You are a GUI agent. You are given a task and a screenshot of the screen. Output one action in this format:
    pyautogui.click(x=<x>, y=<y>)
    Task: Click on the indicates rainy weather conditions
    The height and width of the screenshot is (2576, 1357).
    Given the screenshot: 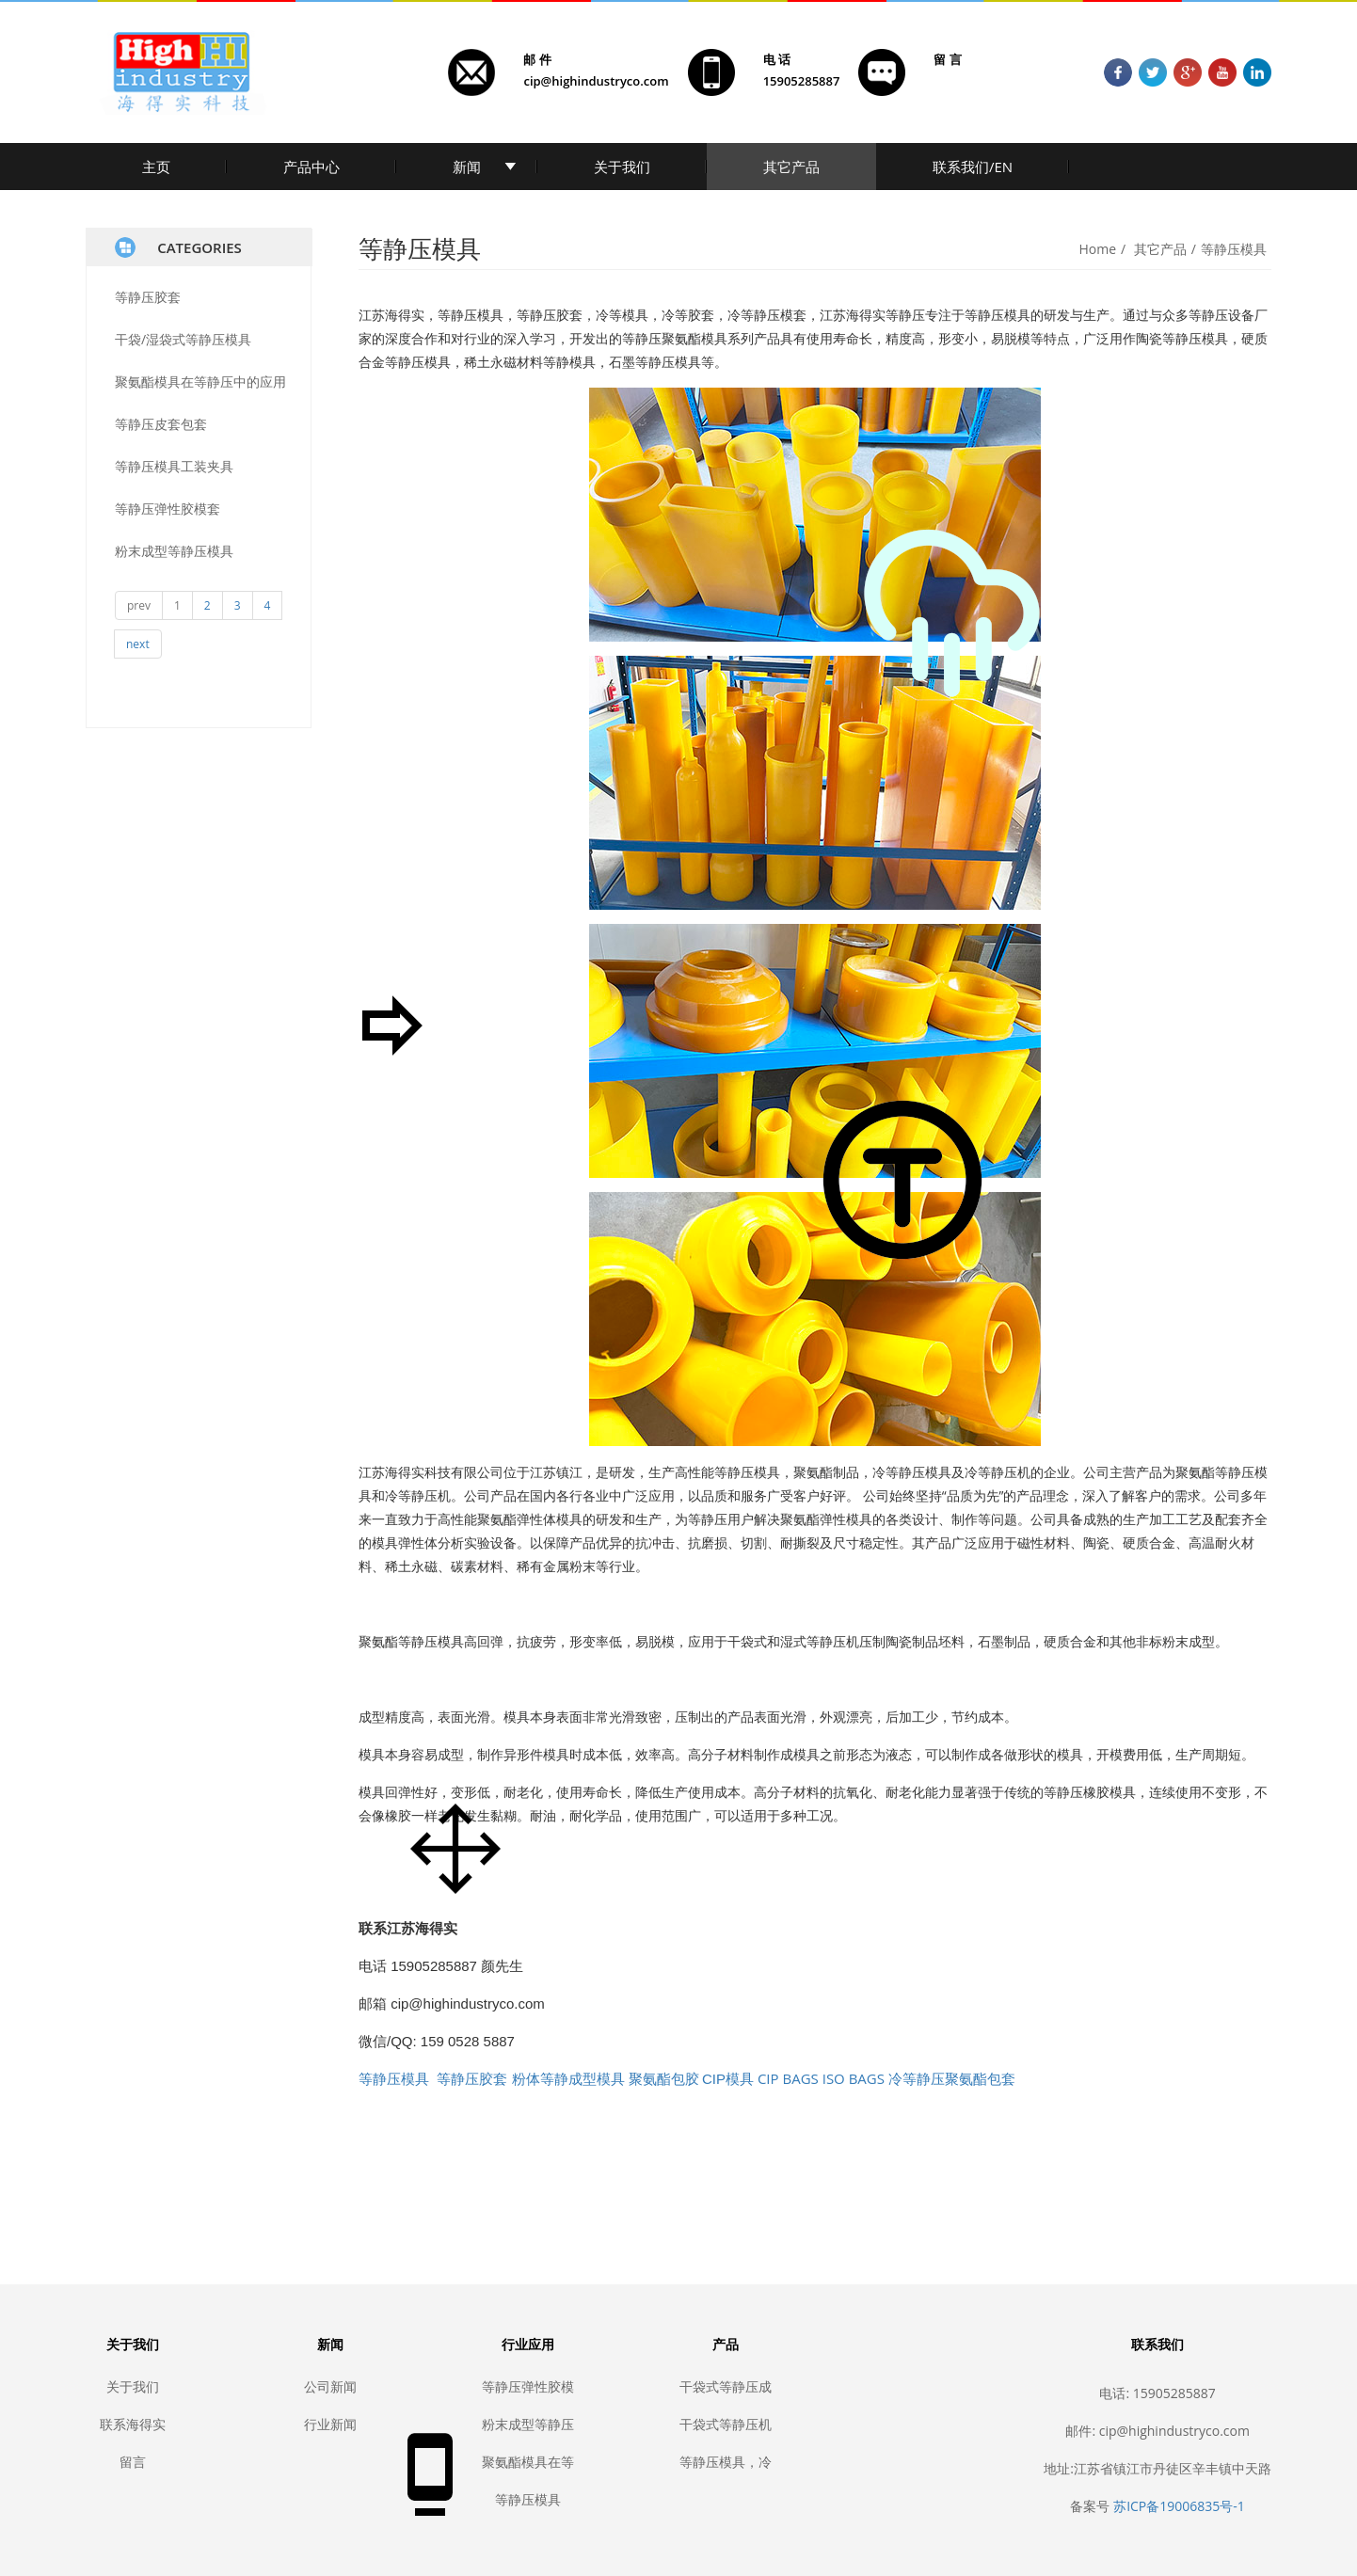 What is the action you would take?
    pyautogui.click(x=951, y=609)
    